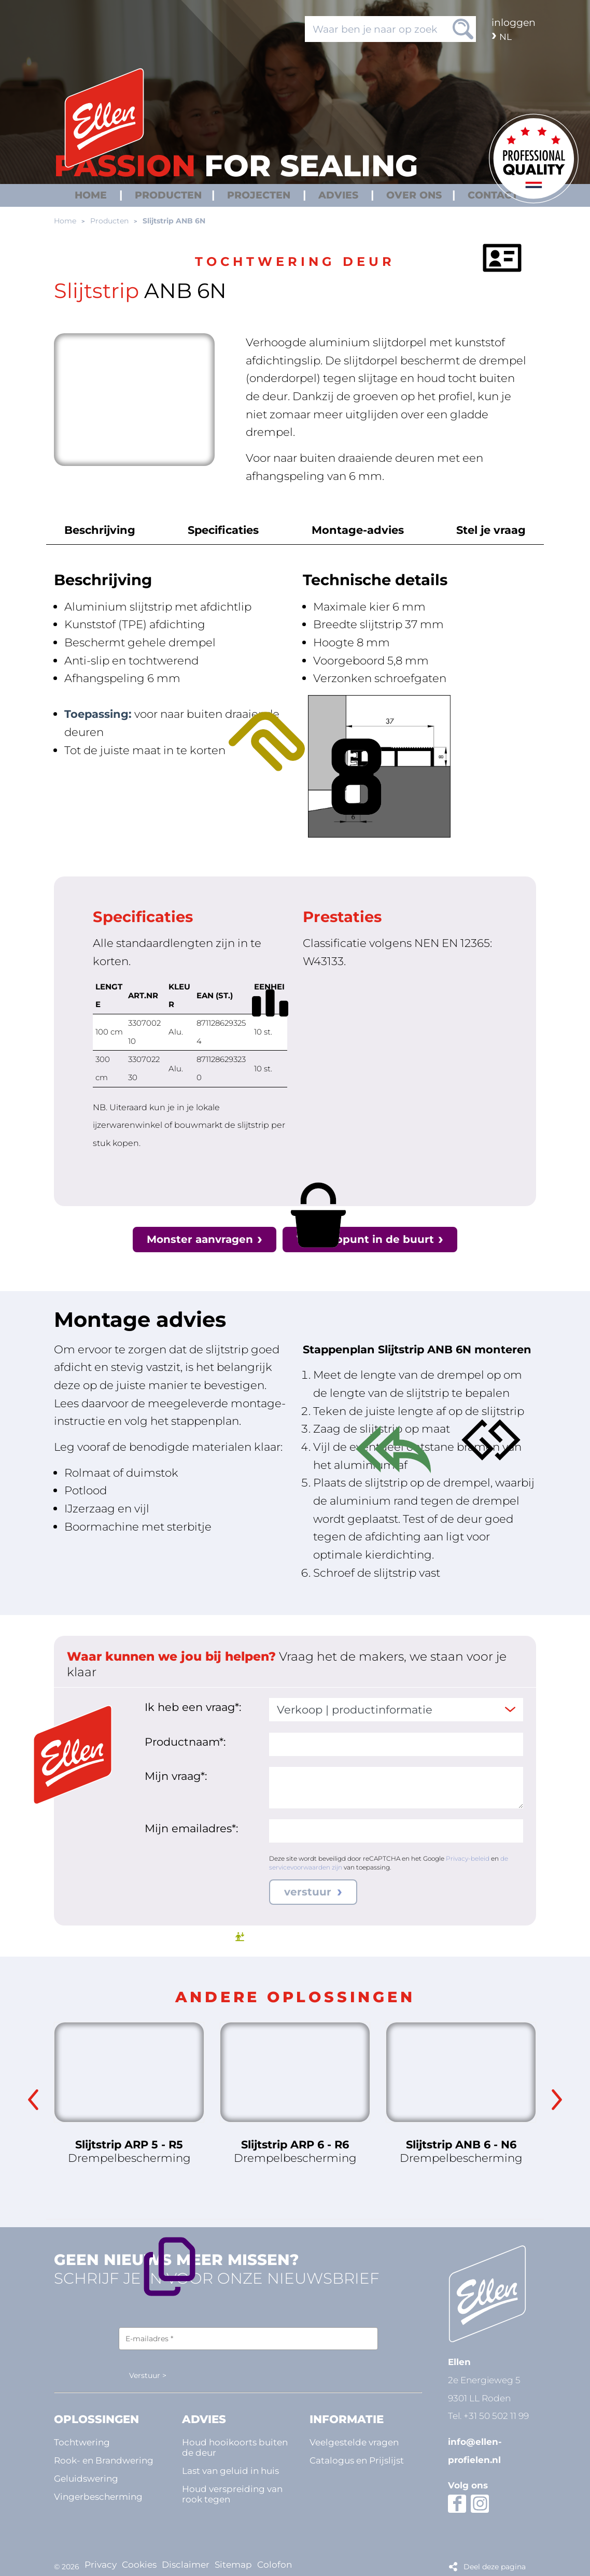 The image size is (590, 2576). I want to click on open the Eight Sleep app, so click(356, 776).